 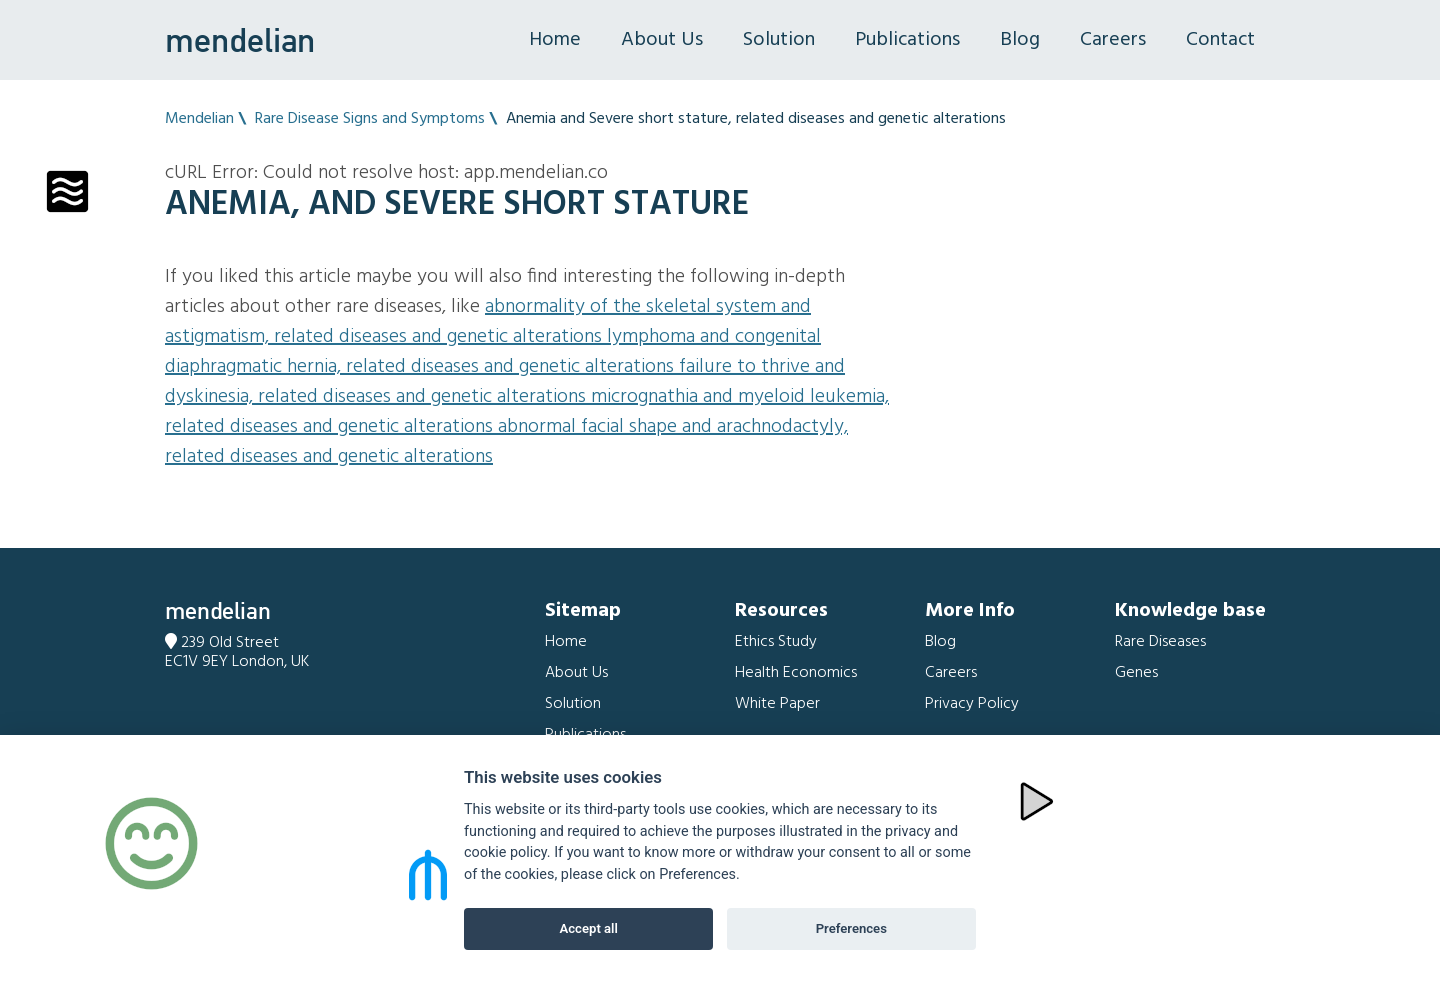 What do you see at coordinates (1032, 801) in the screenshot?
I see `play media or start video` at bounding box center [1032, 801].